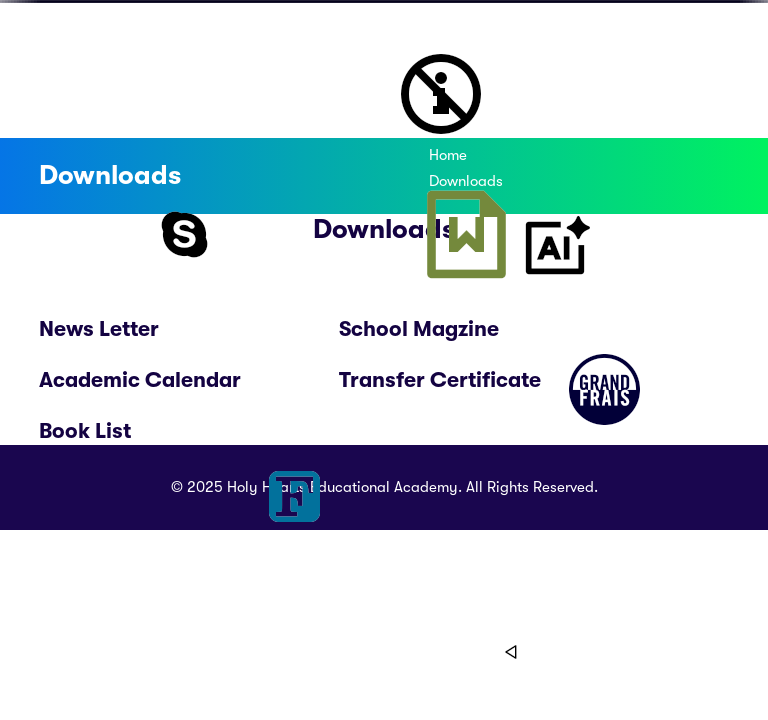 This screenshot has height=720, width=768. What do you see at coordinates (512, 652) in the screenshot?
I see `play media in reverse` at bounding box center [512, 652].